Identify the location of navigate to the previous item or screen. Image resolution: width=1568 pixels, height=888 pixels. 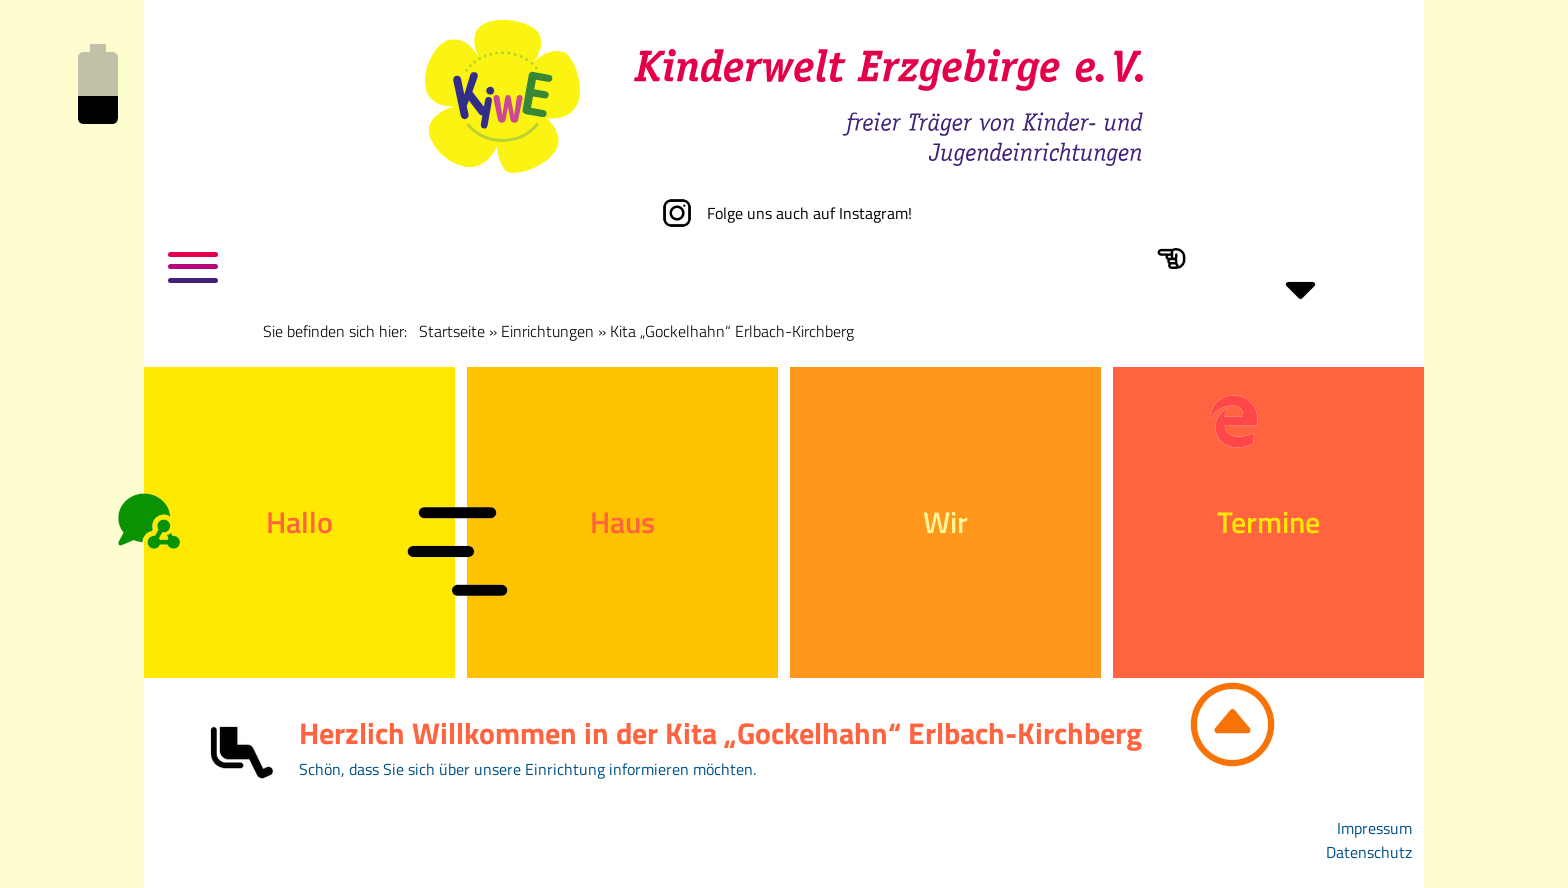
(1171, 258).